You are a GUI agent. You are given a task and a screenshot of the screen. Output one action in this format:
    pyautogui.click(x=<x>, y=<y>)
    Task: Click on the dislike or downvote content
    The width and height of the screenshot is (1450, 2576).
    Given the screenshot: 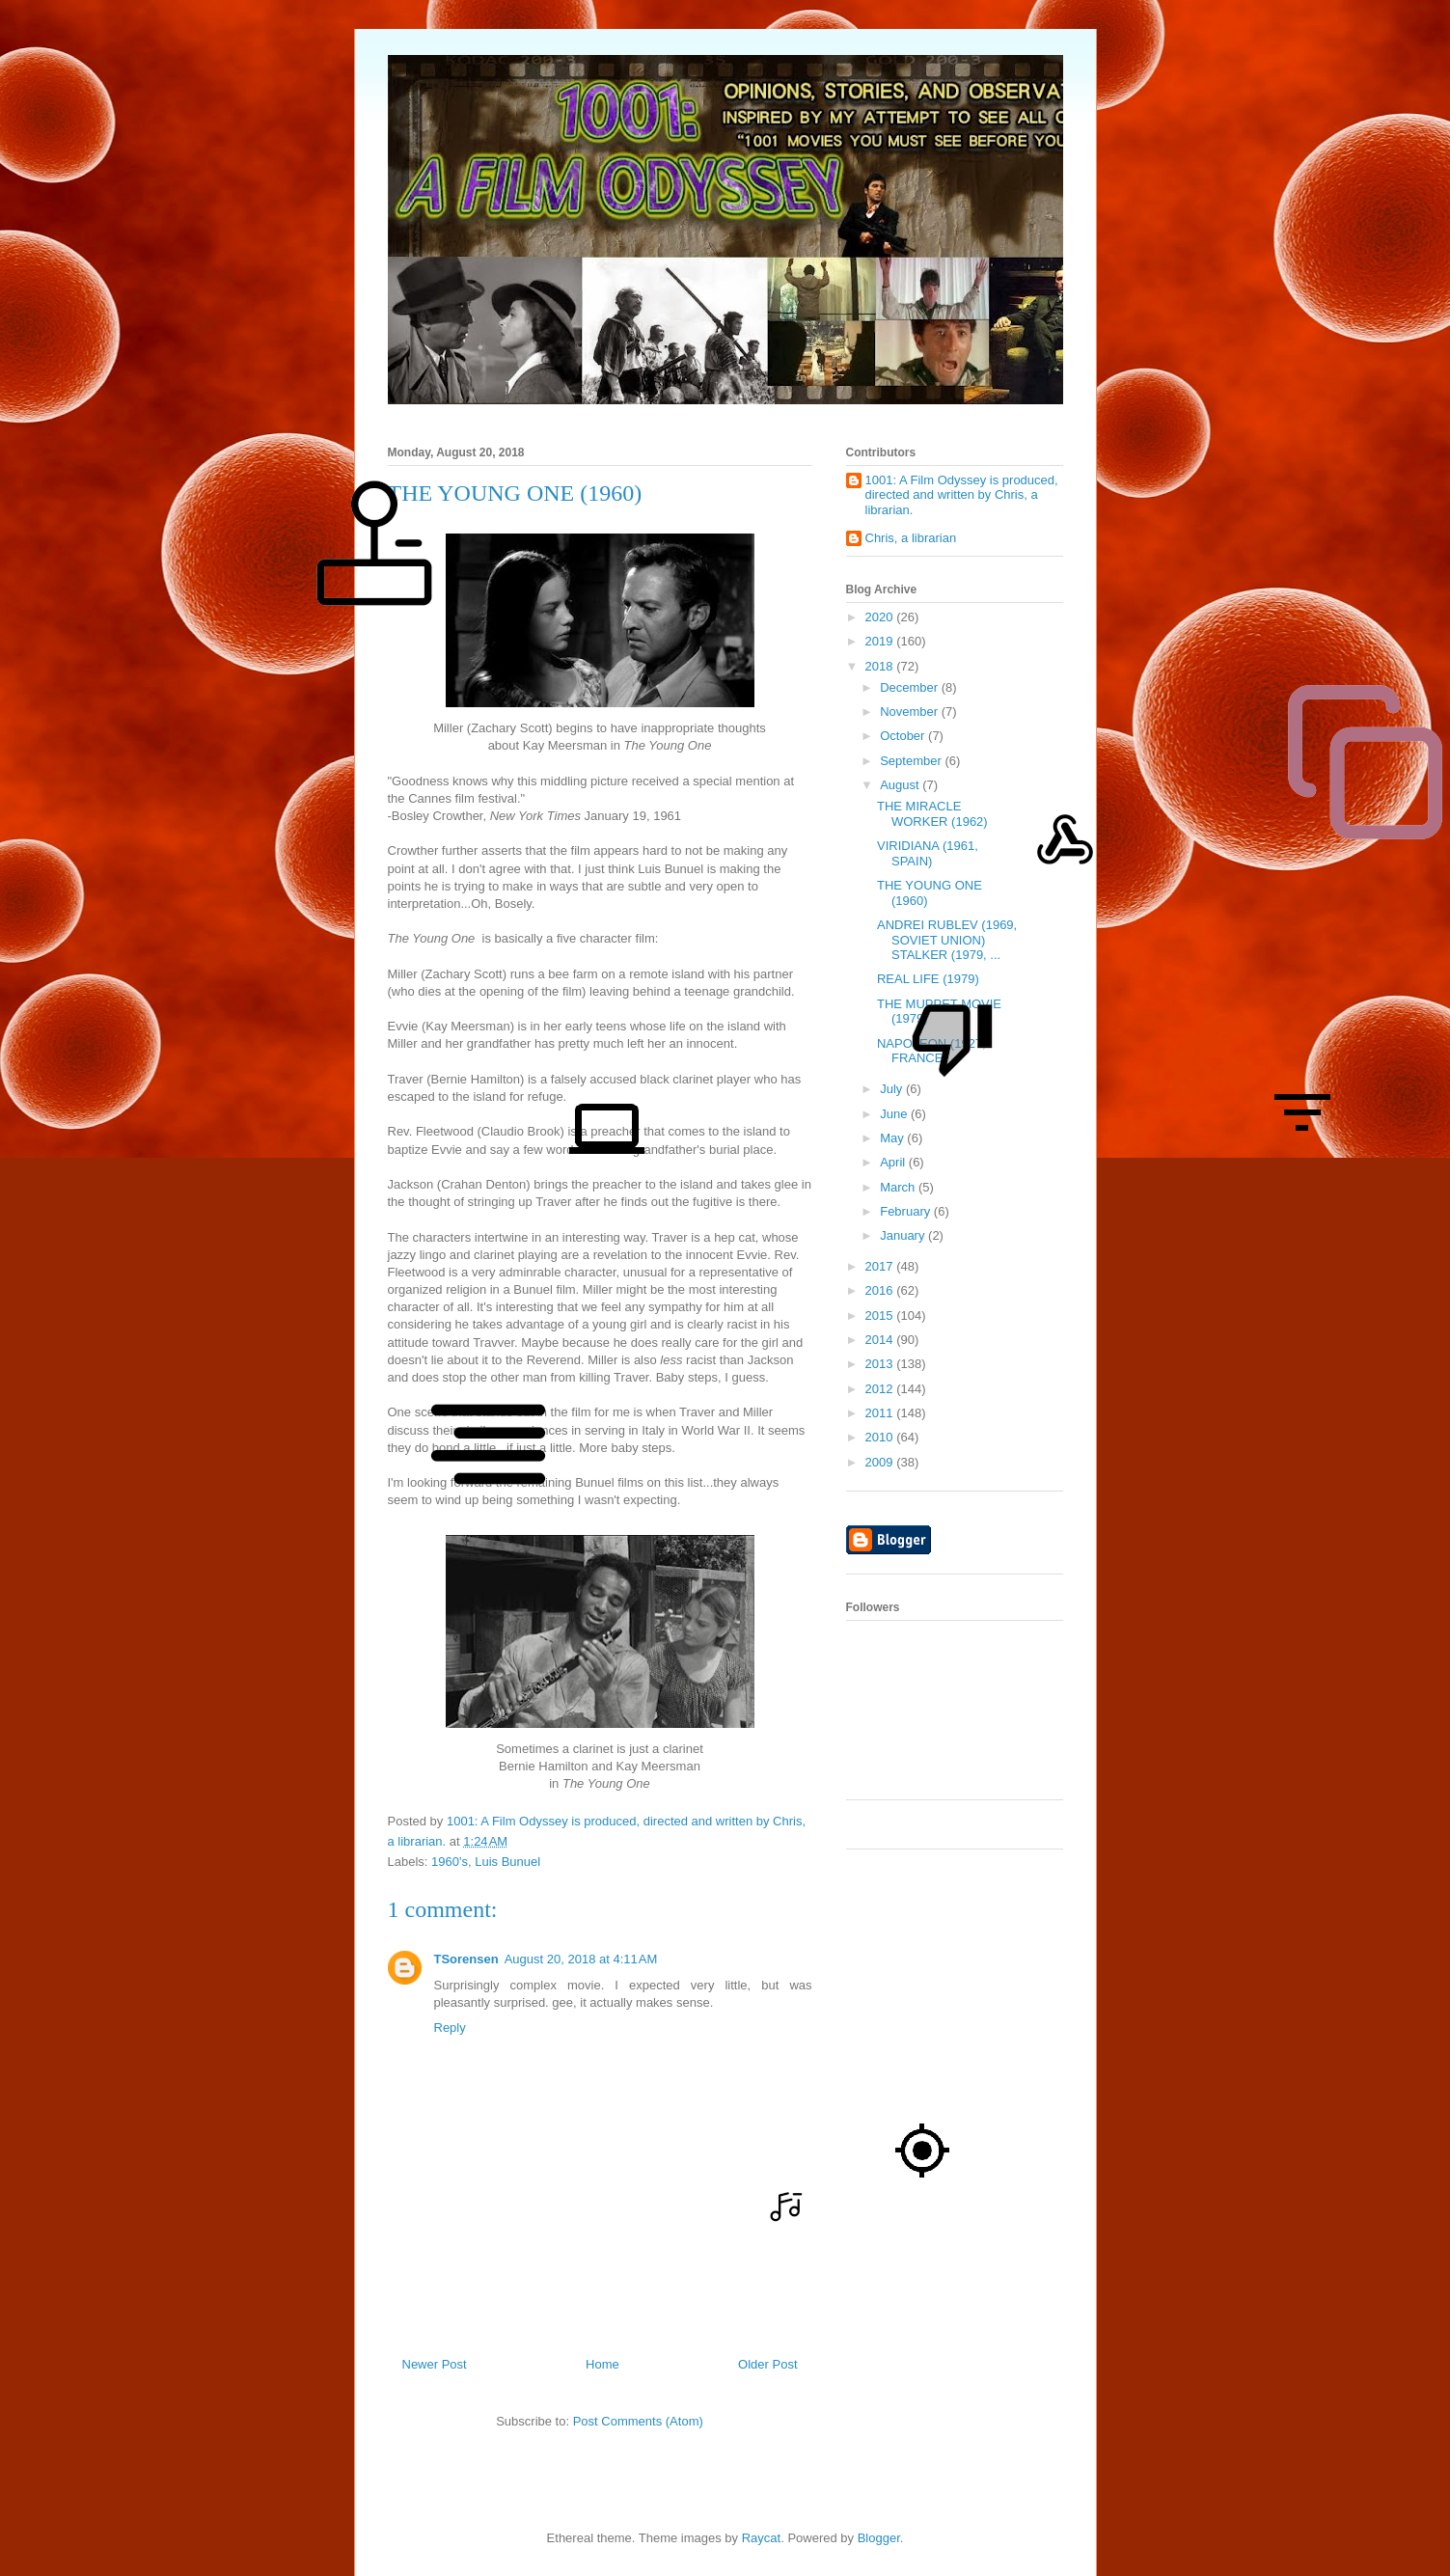 What is the action you would take?
    pyautogui.click(x=952, y=1037)
    